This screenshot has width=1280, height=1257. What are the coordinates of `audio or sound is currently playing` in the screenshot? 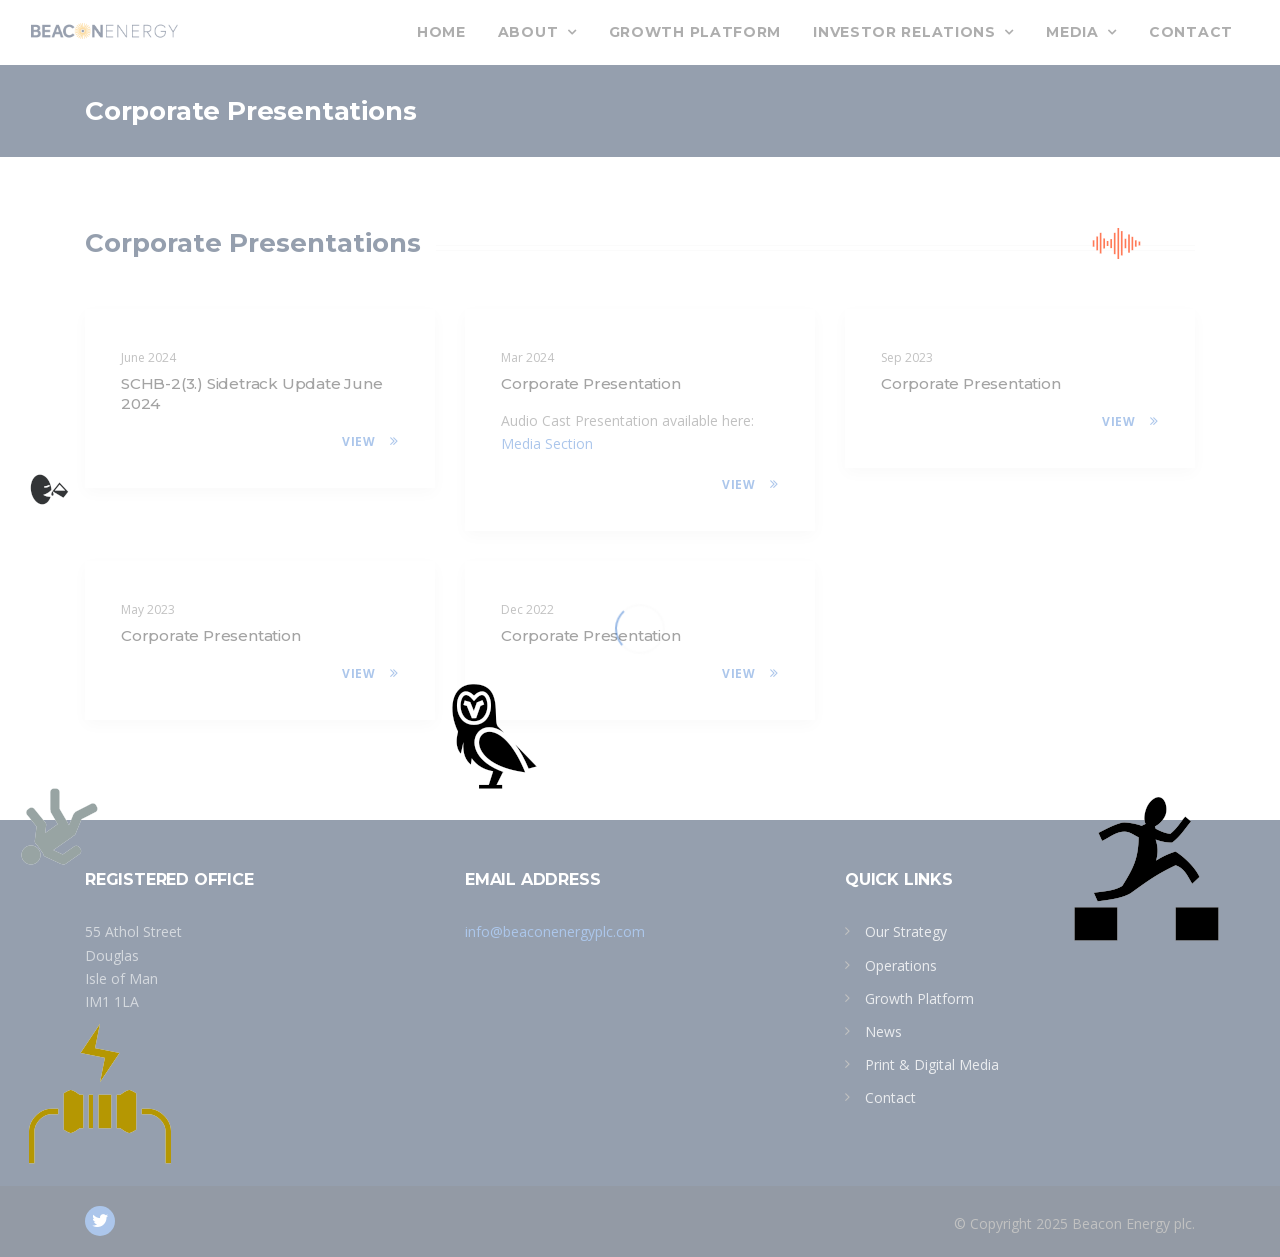 It's located at (1116, 243).